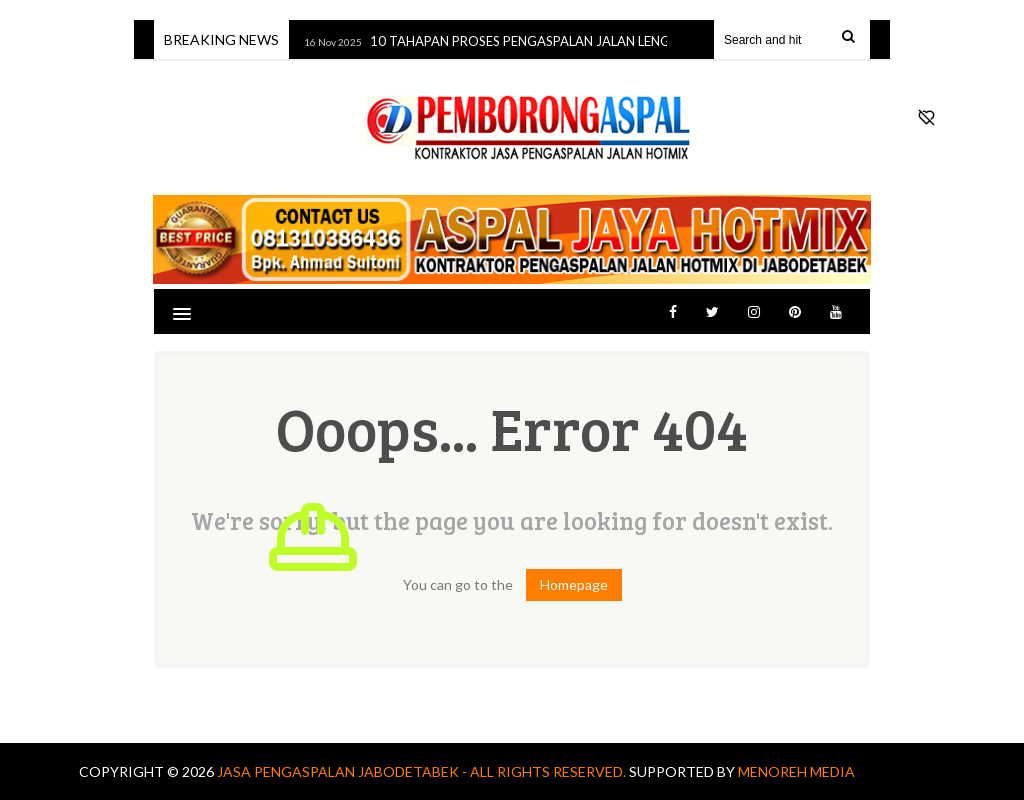 This screenshot has width=1024, height=800. What do you see at coordinates (313, 539) in the screenshot?
I see `access construction or safety settings` at bounding box center [313, 539].